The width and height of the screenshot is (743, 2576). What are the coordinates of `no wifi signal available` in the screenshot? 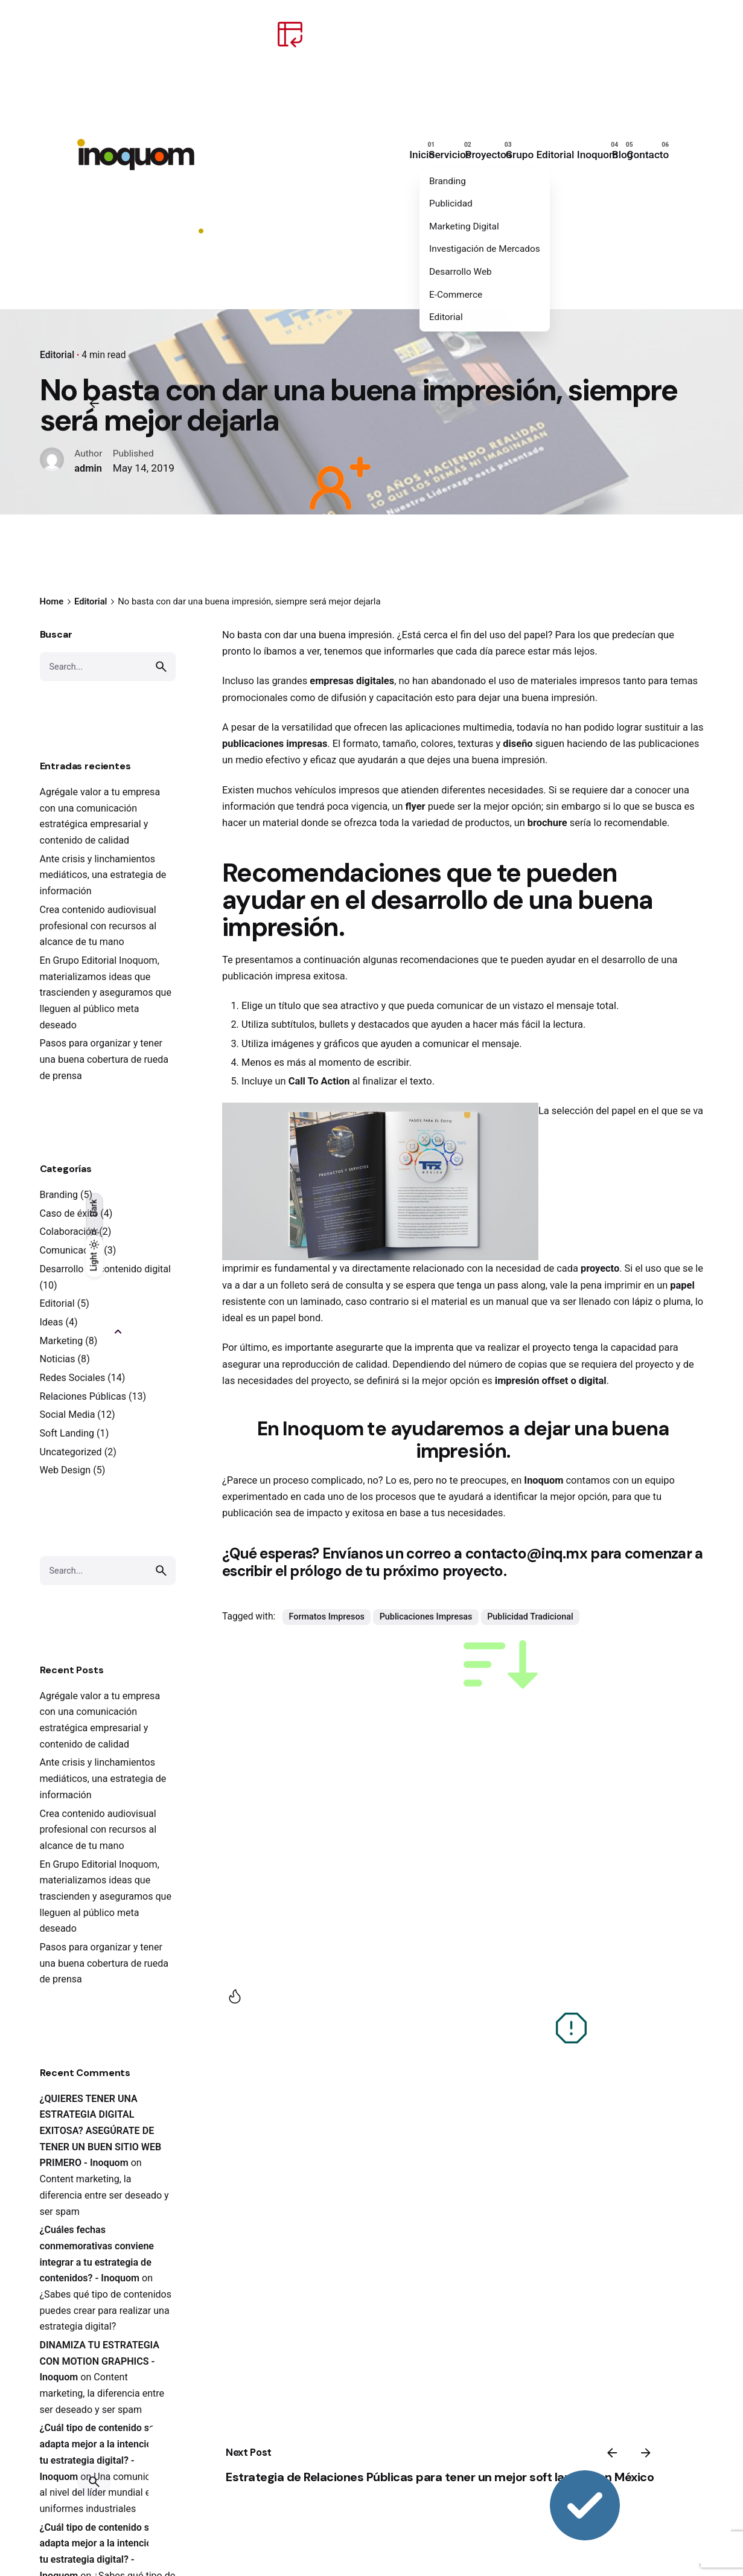 It's located at (201, 216).